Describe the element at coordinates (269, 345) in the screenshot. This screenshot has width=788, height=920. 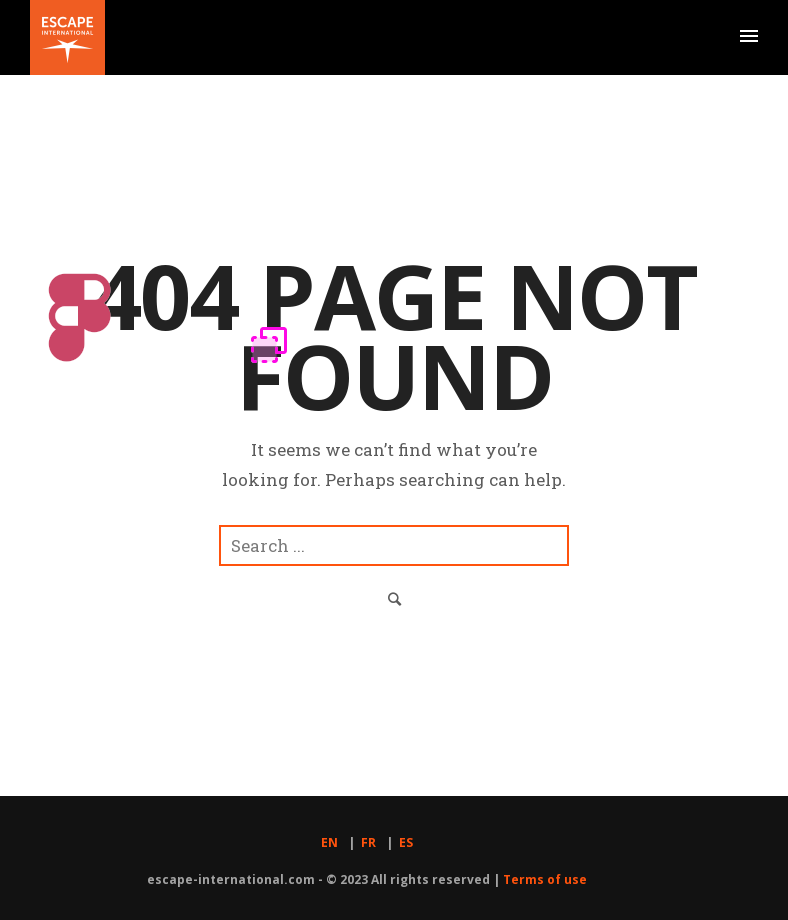
I see `bring selection to front layer` at that location.